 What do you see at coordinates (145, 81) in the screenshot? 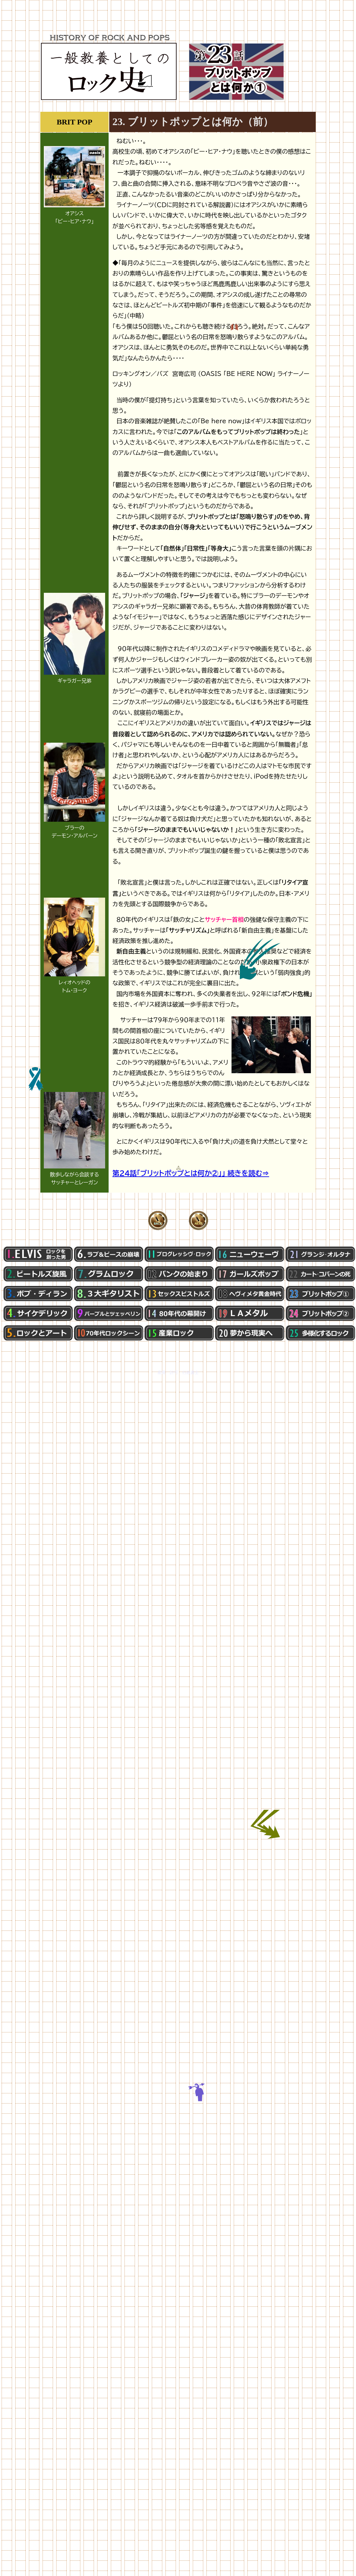
I see `access fishing activity or minigame` at bounding box center [145, 81].